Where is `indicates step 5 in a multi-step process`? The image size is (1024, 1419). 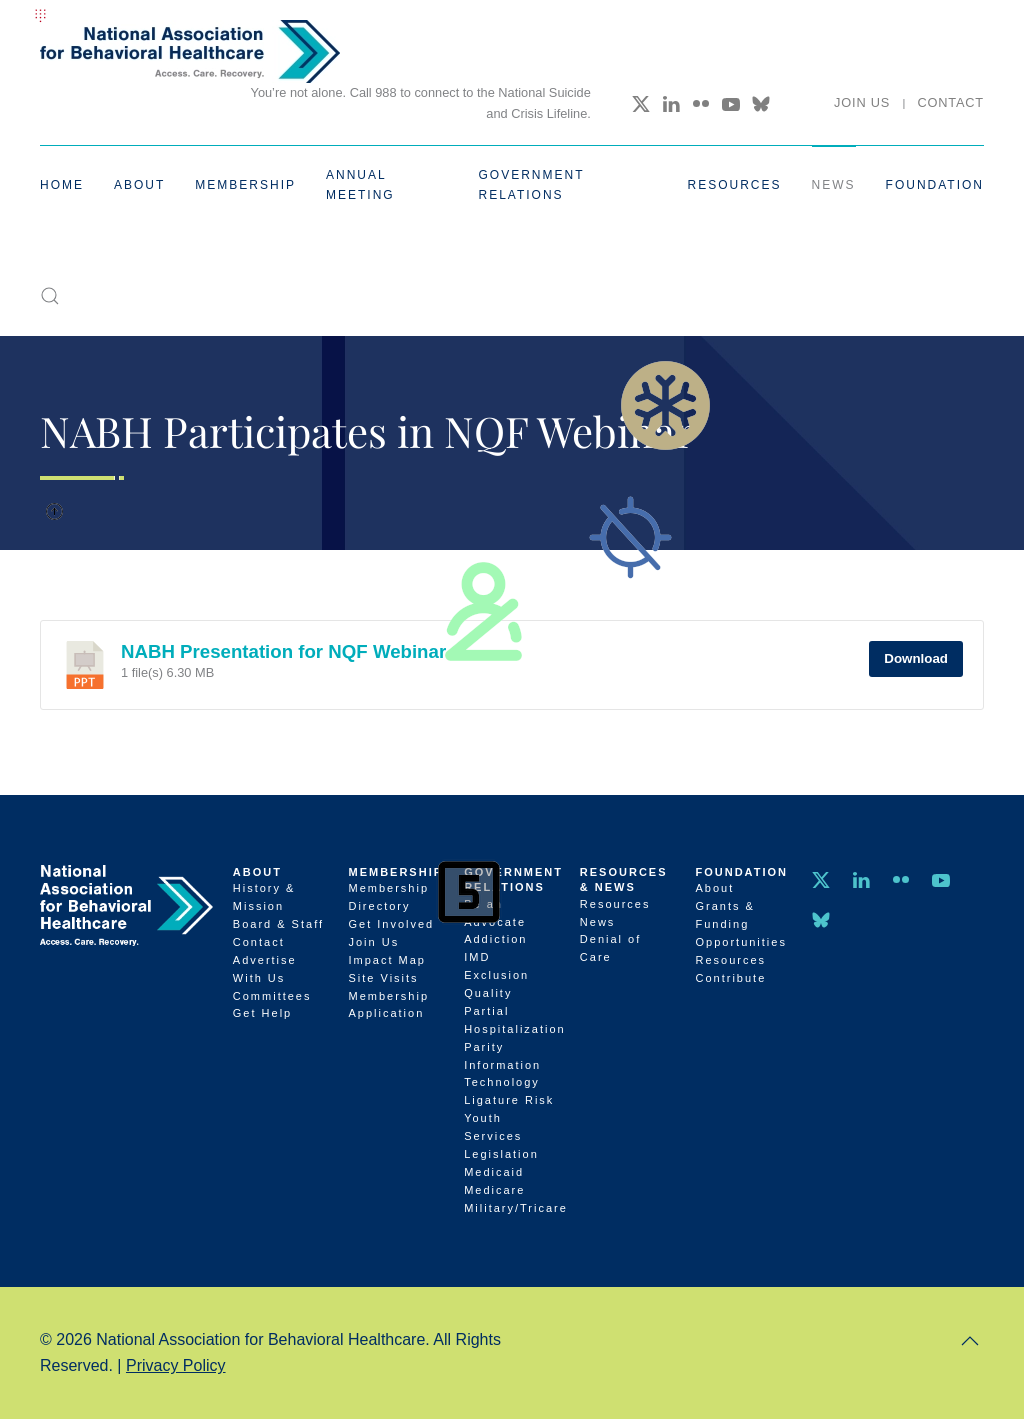 indicates step 5 in a multi-step process is located at coordinates (469, 892).